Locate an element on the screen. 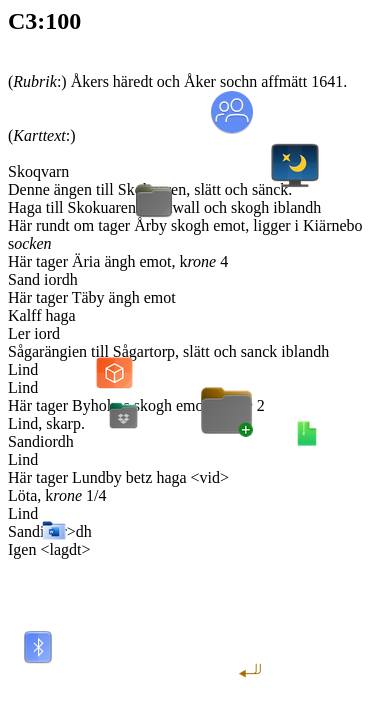 The image size is (375, 720). reply to all recipients of an email is located at coordinates (249, 670).